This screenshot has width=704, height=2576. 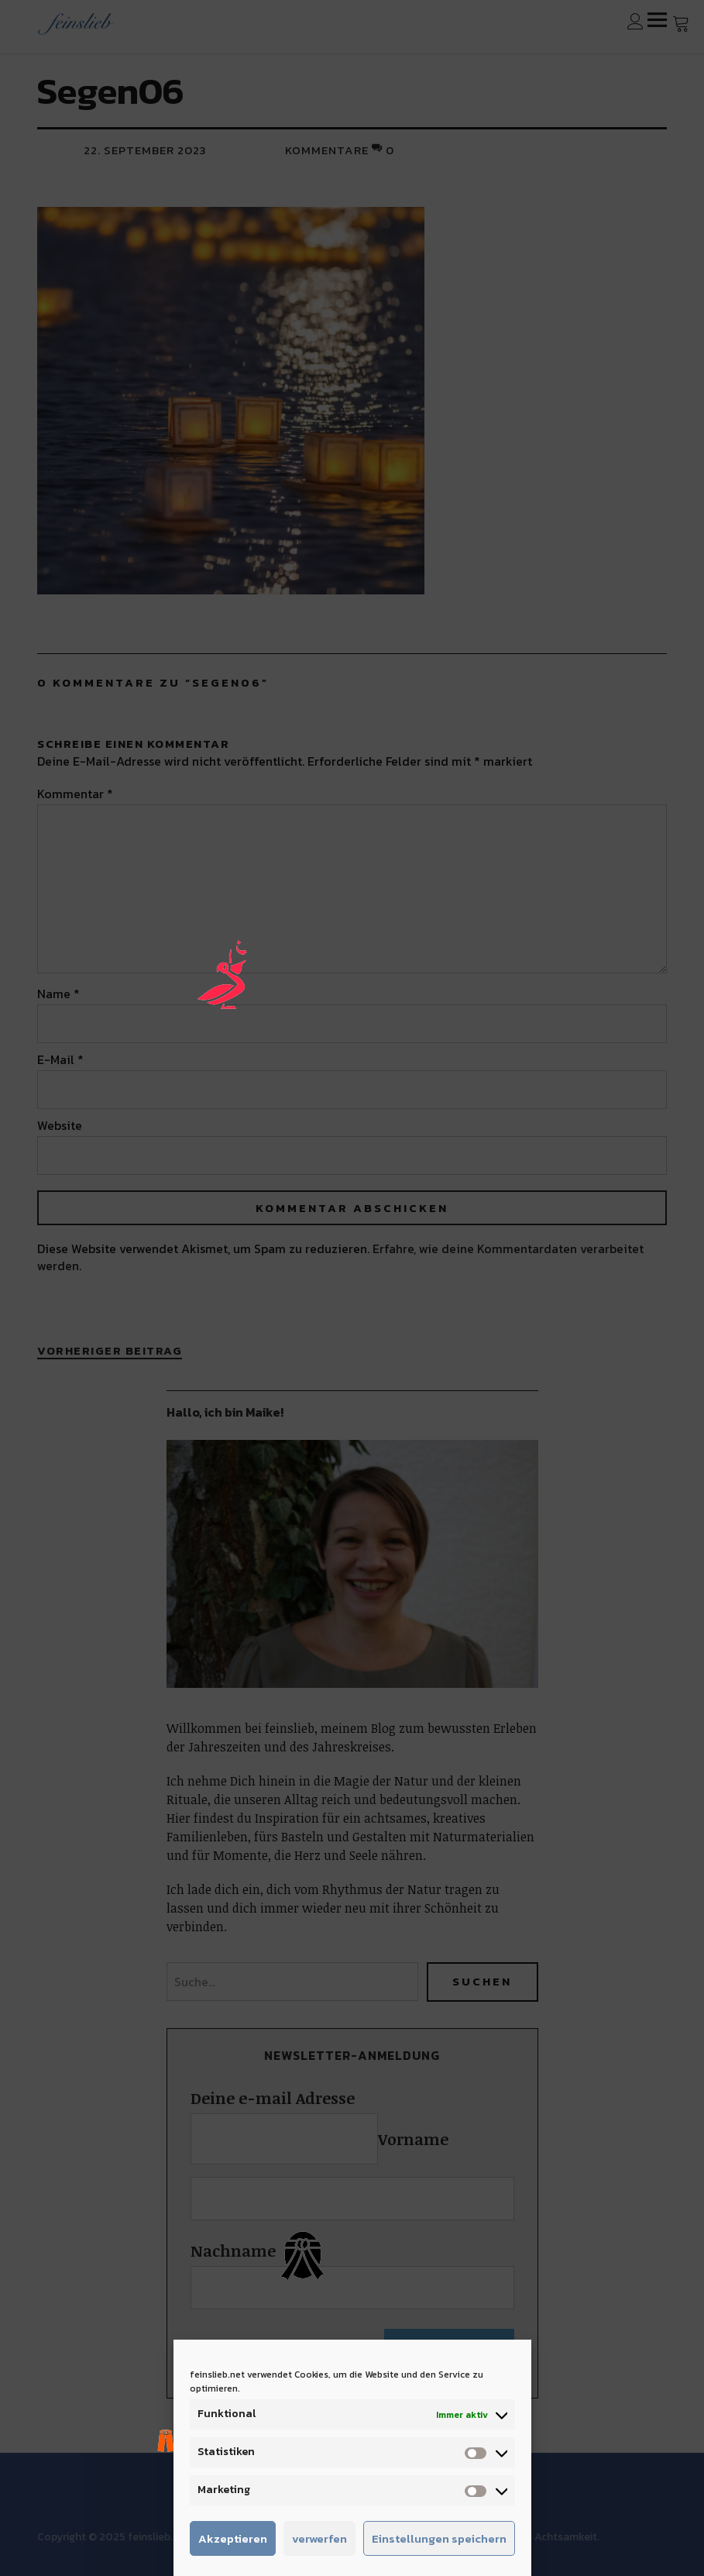 What do you see at coordinates (303, 2256) in the screenshot?
I see `equip a headband accessory for your character` at bounding box center [303, 2256].